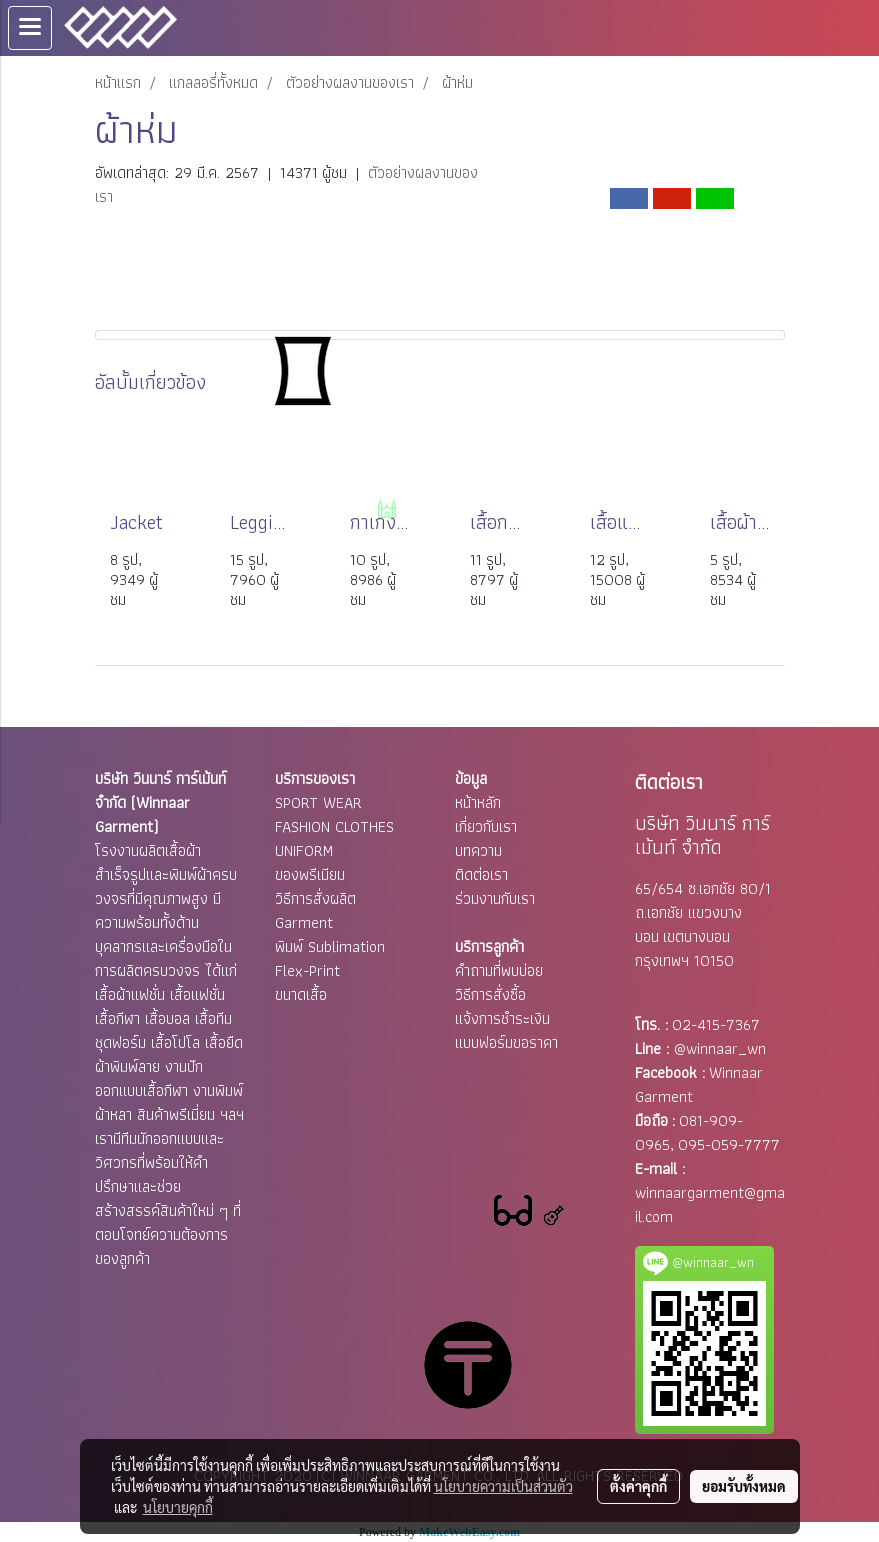 This screenshot has width=879, height=1542. Describe the element at coordinates (468, 1365) in the screenshot. I see `indicates kazakhstani tenge currency` at that location.